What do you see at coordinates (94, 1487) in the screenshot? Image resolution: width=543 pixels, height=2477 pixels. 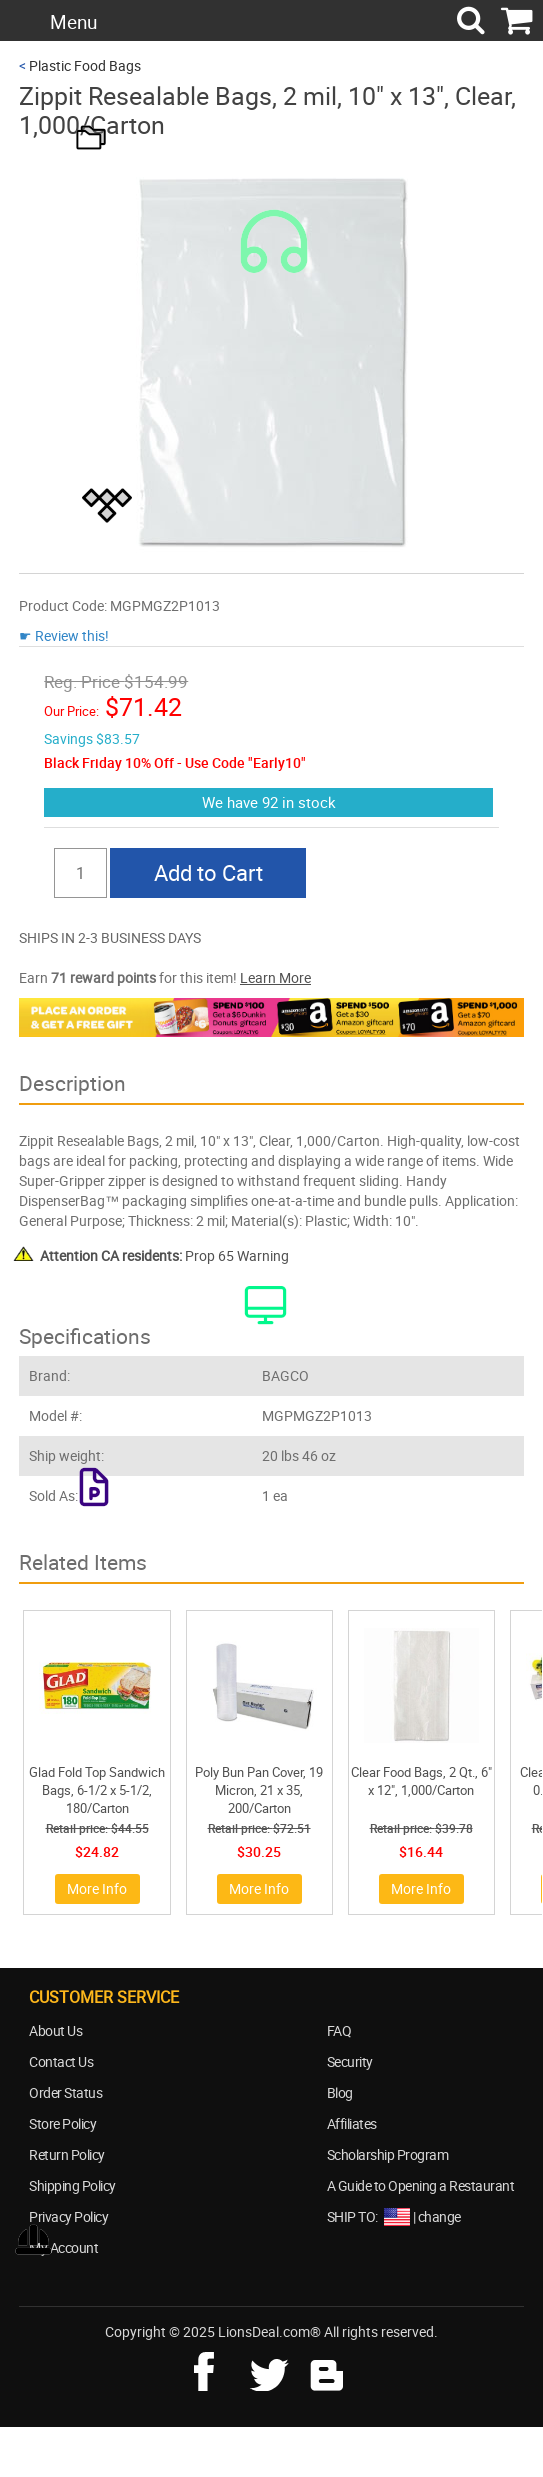 I see `open a powerpoint file` at bounding box center [94, 1487].